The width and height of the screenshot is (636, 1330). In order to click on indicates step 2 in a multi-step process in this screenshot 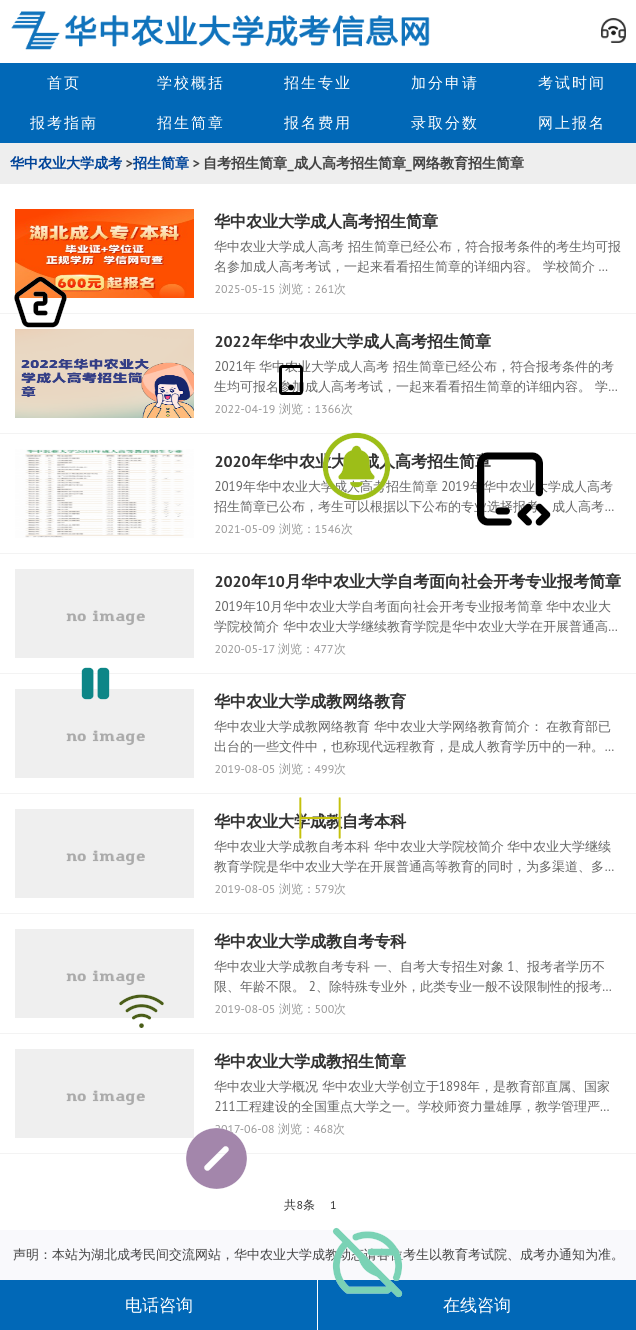, I will do `click(40, 303)`.